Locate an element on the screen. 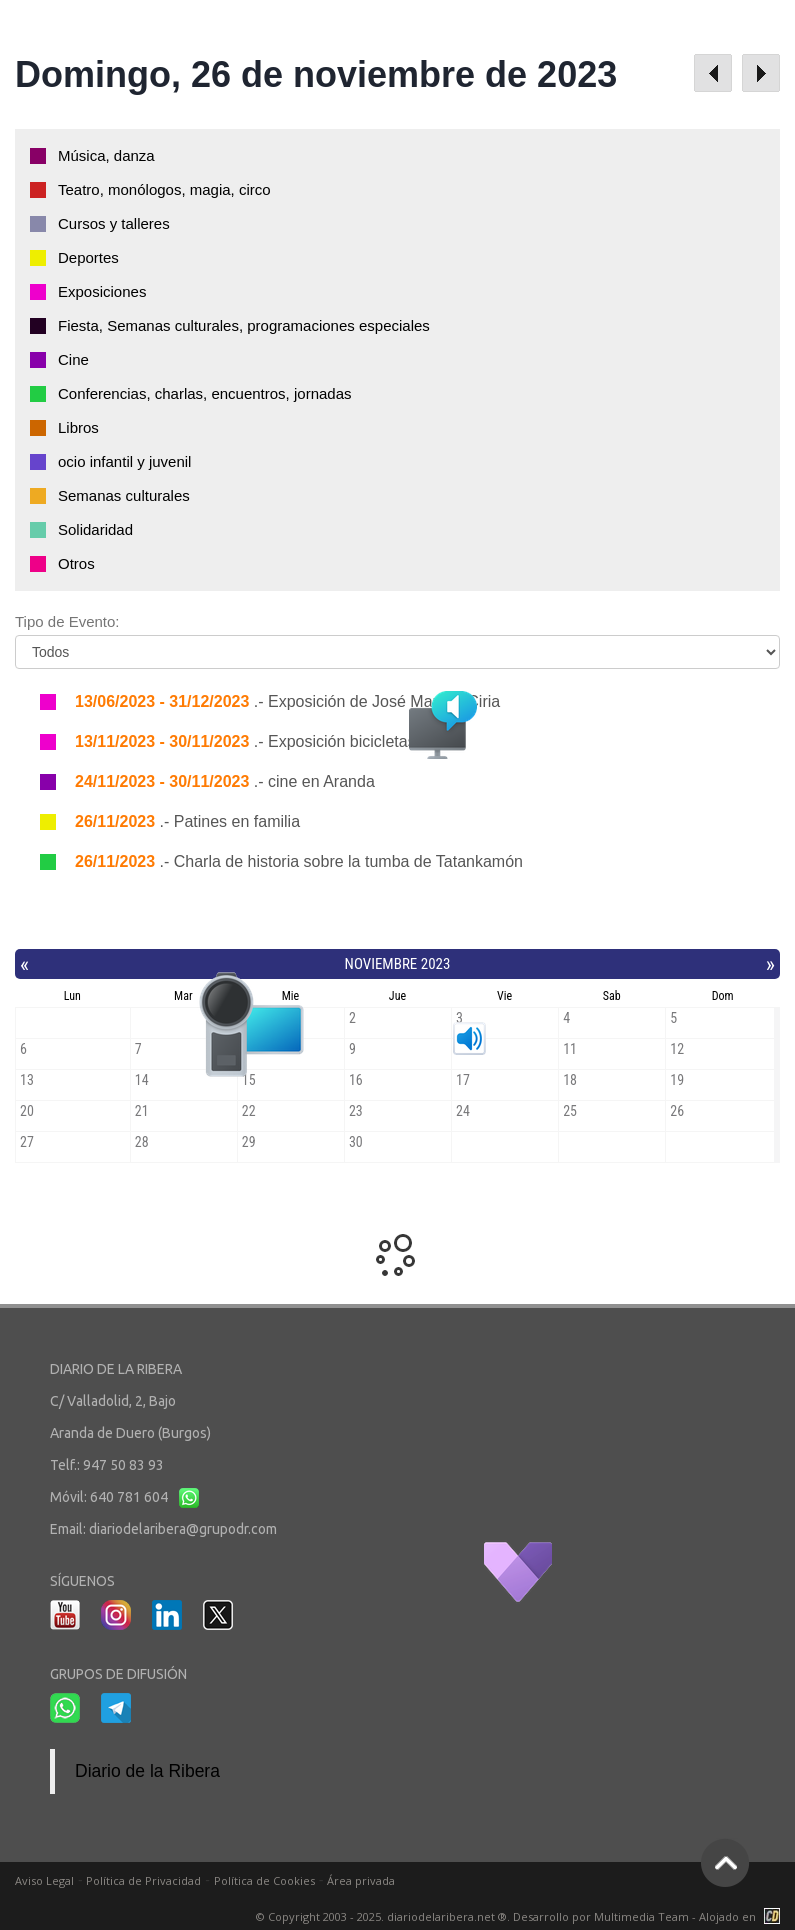 The width and height of the screenshot is (795, 1930). indicates sound or audio is enabled is located at coordinates (495, 1013).